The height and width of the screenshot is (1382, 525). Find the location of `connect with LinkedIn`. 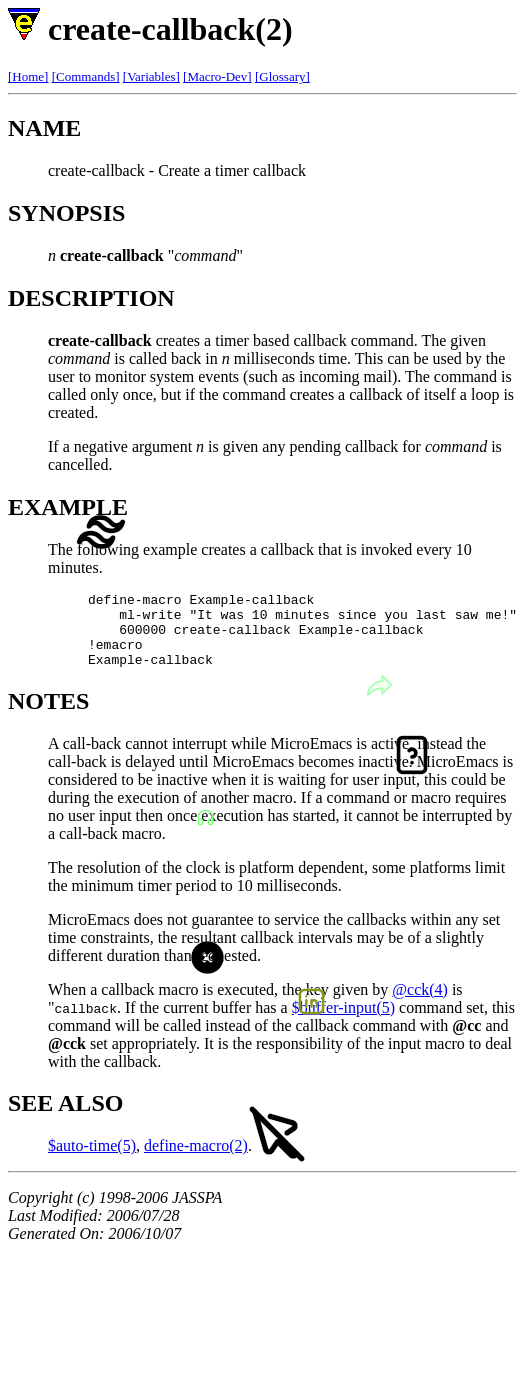

connect with LinkedIn is located at coordinates (311, 1001).